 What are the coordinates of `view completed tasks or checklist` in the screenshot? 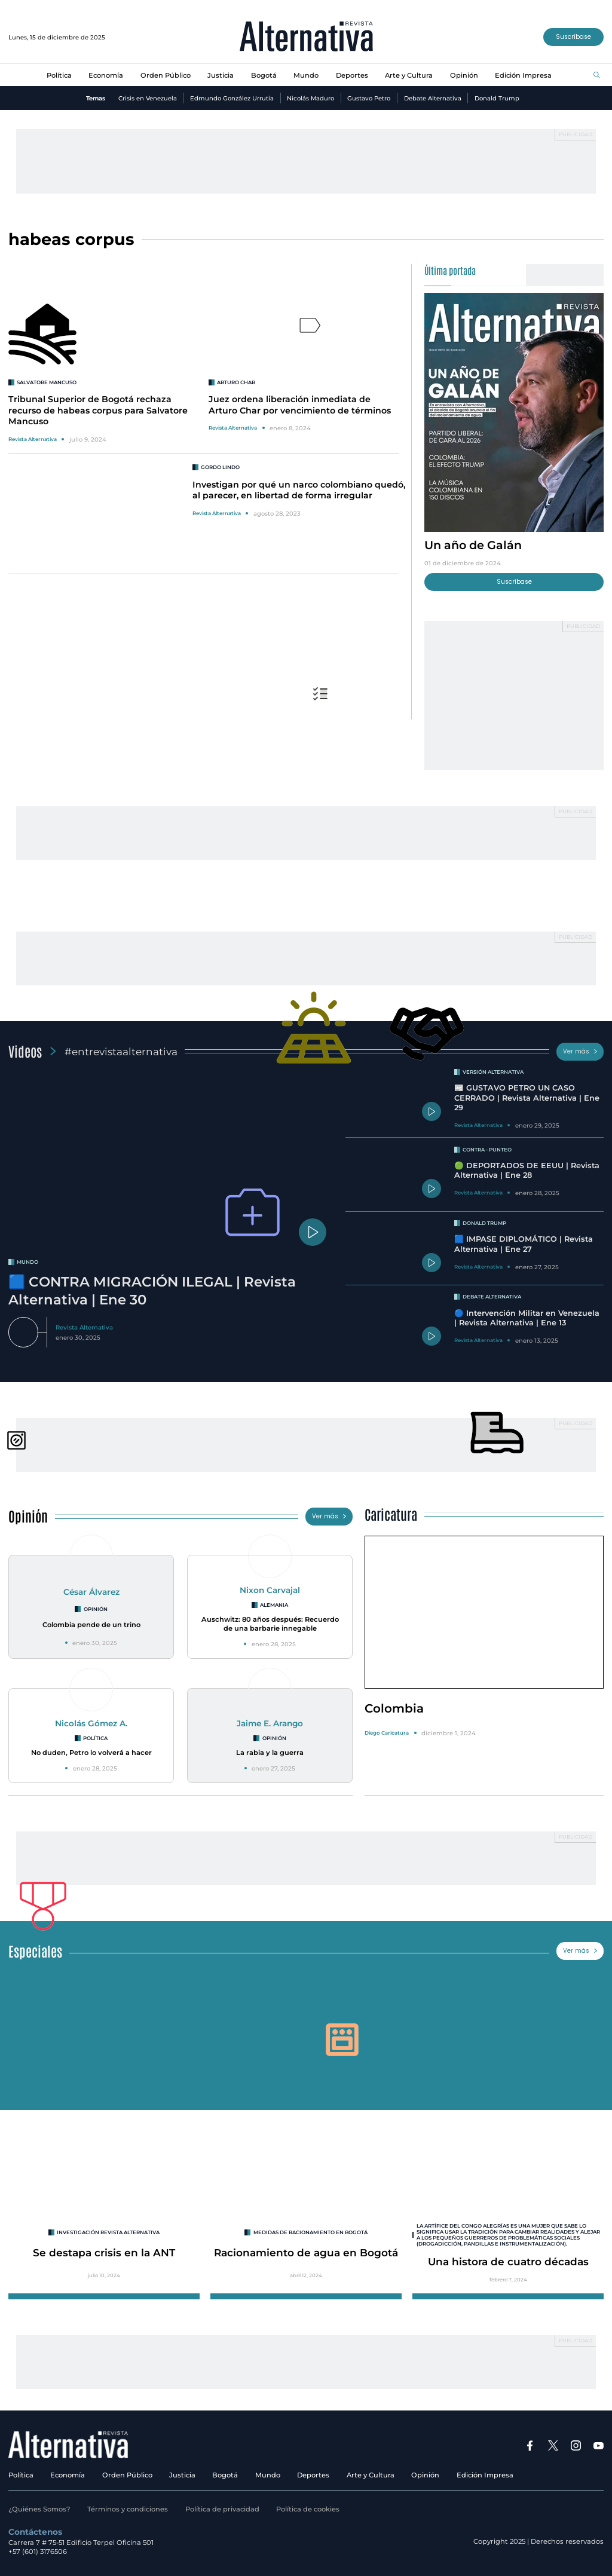 It's located at (320, 694).